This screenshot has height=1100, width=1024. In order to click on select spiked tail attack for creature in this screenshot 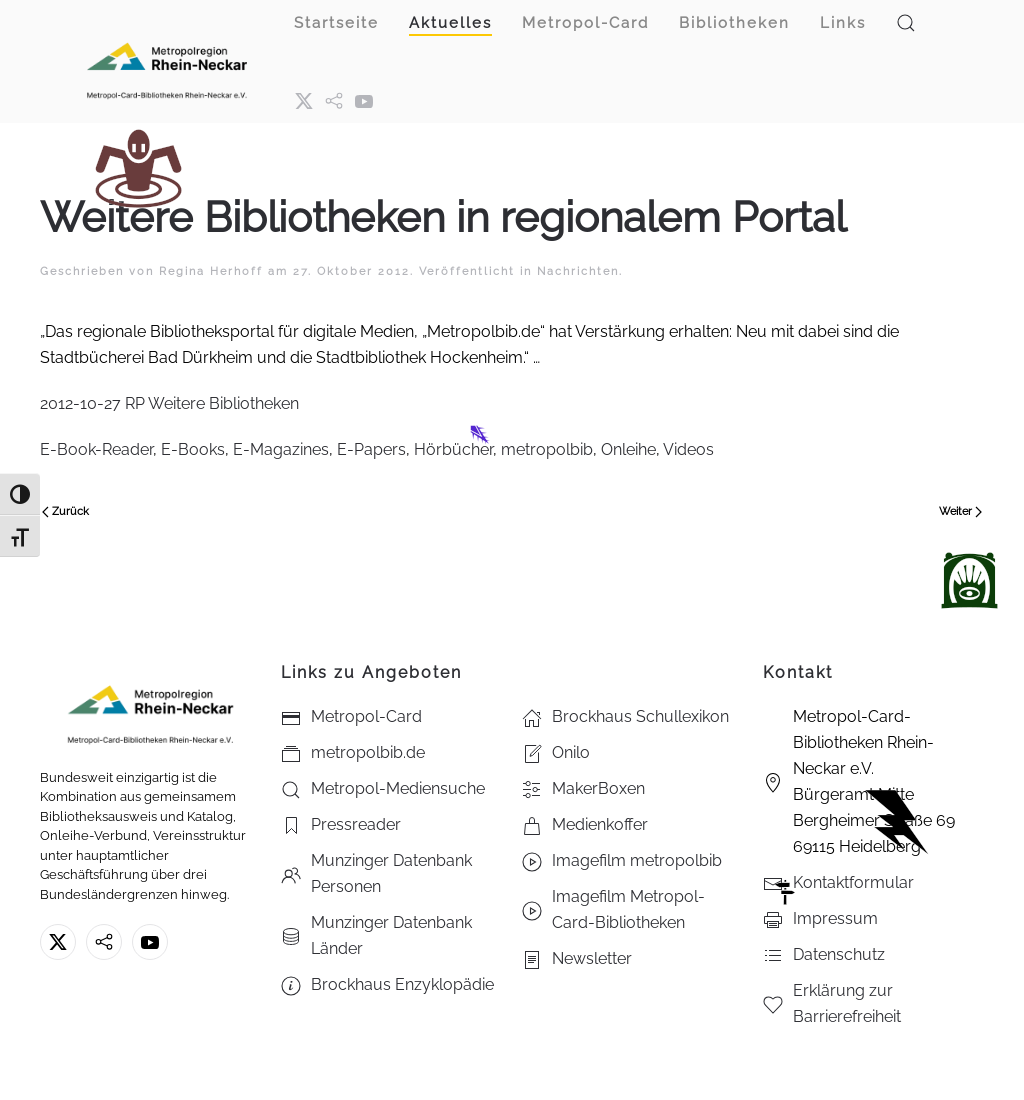, I will do `click(480, 435)`.